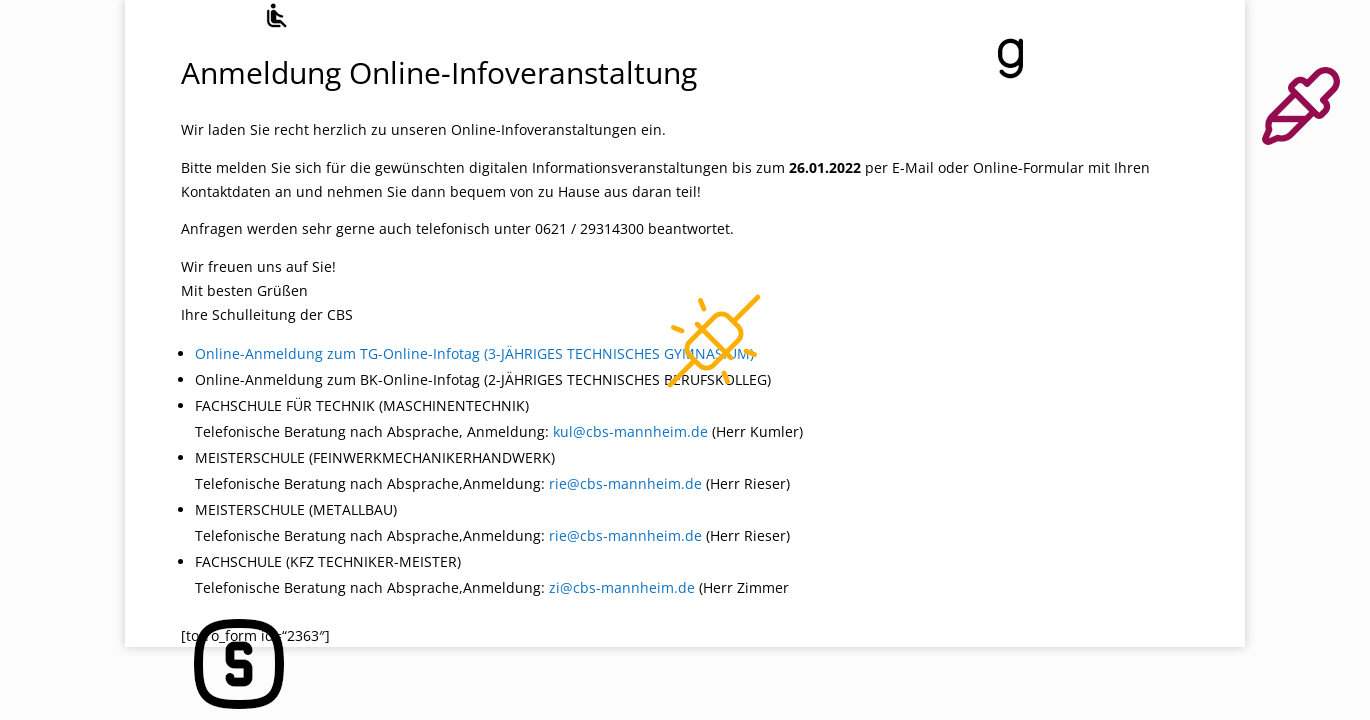 The height and width of the screenshot is (720, 1370). I want to click on open the Goodreads app, so click(1010, 58).